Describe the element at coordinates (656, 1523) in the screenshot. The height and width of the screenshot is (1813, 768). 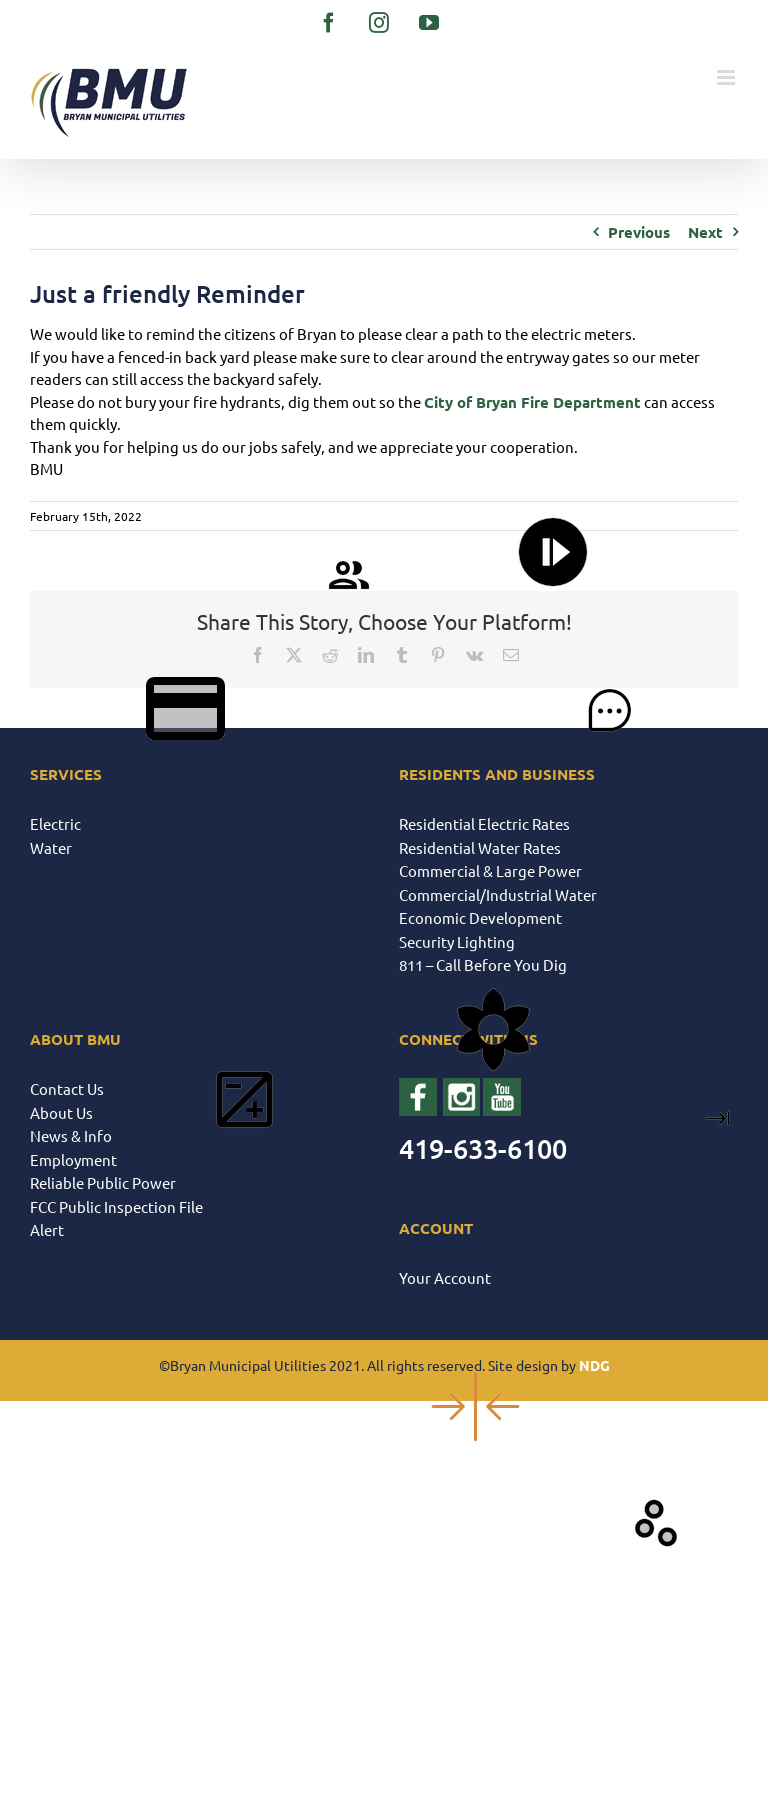
I see `view data as a scatter plot` at that location.